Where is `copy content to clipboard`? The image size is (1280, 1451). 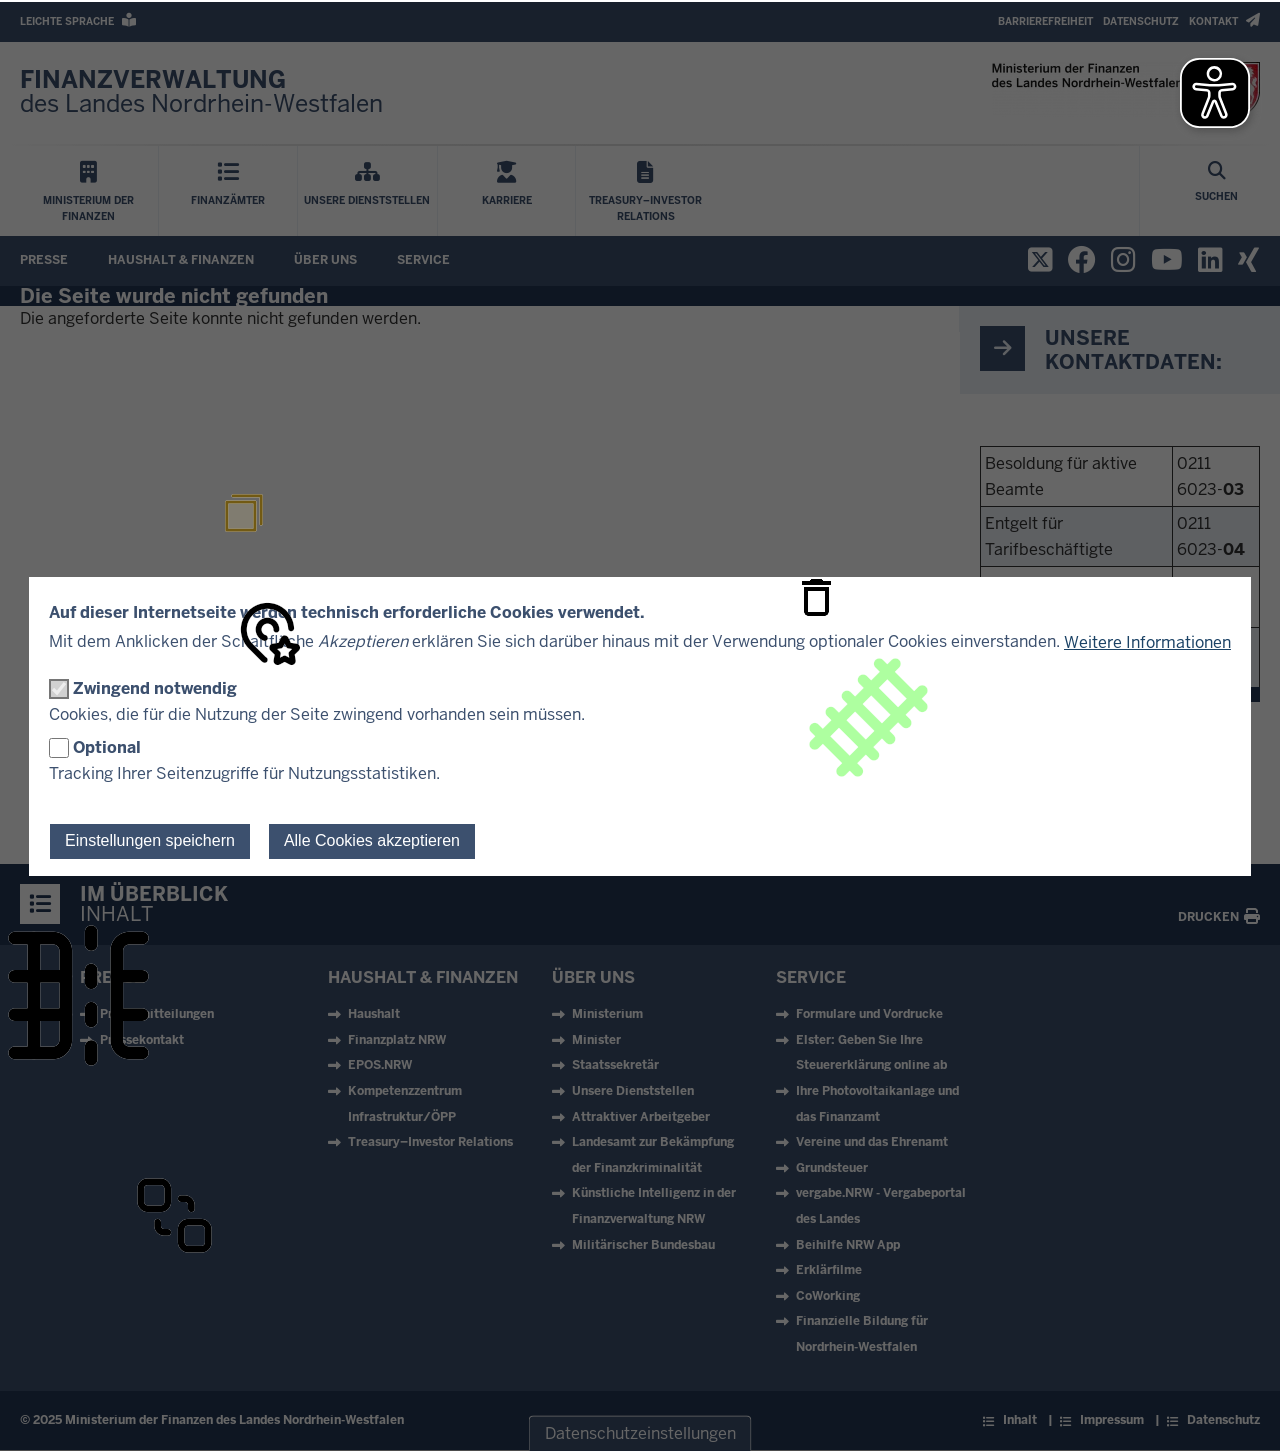 copy content to clipboard is located at coordinates (244, 513).